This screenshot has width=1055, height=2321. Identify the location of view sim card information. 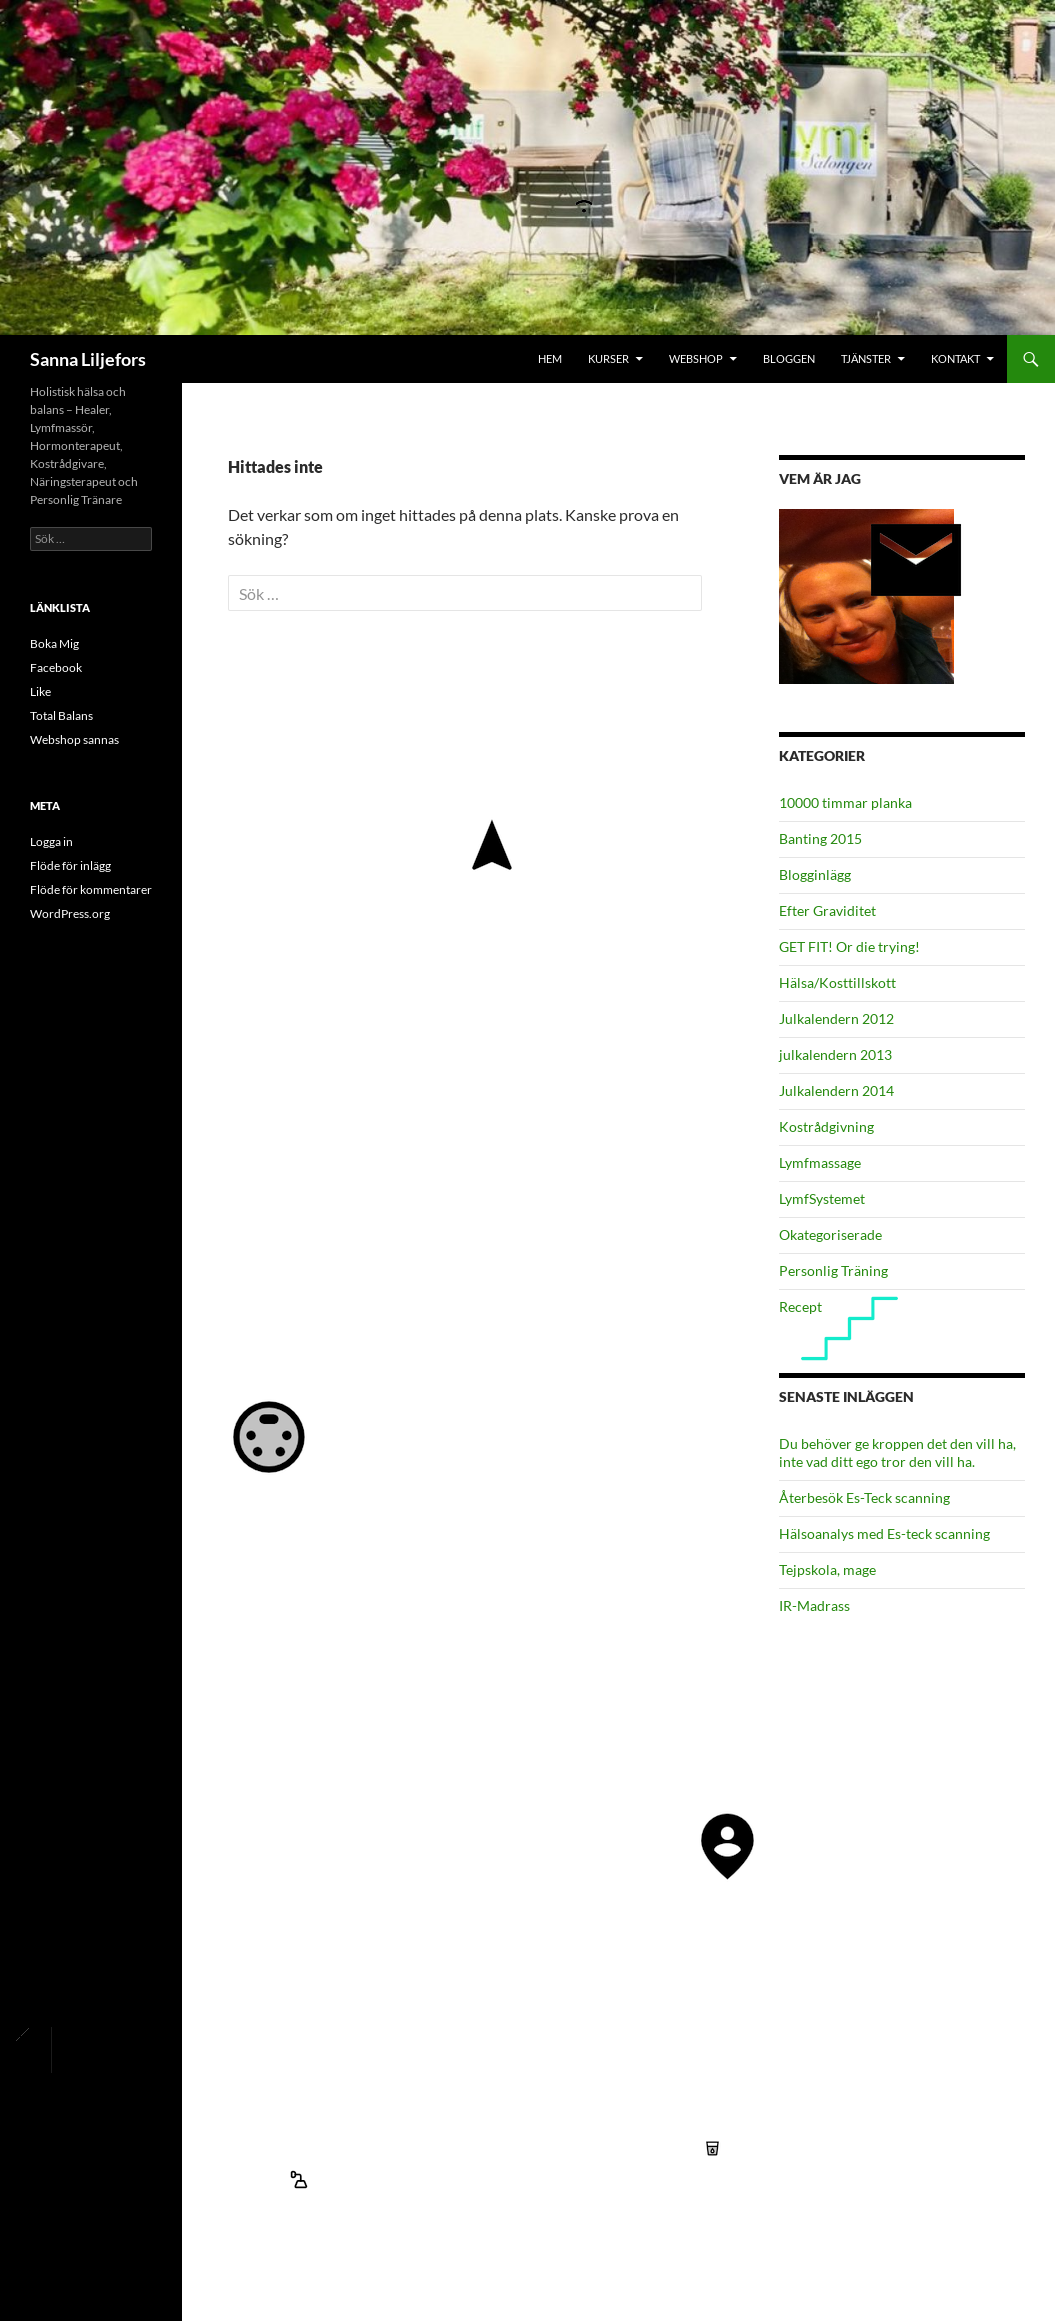
(34, 2050).